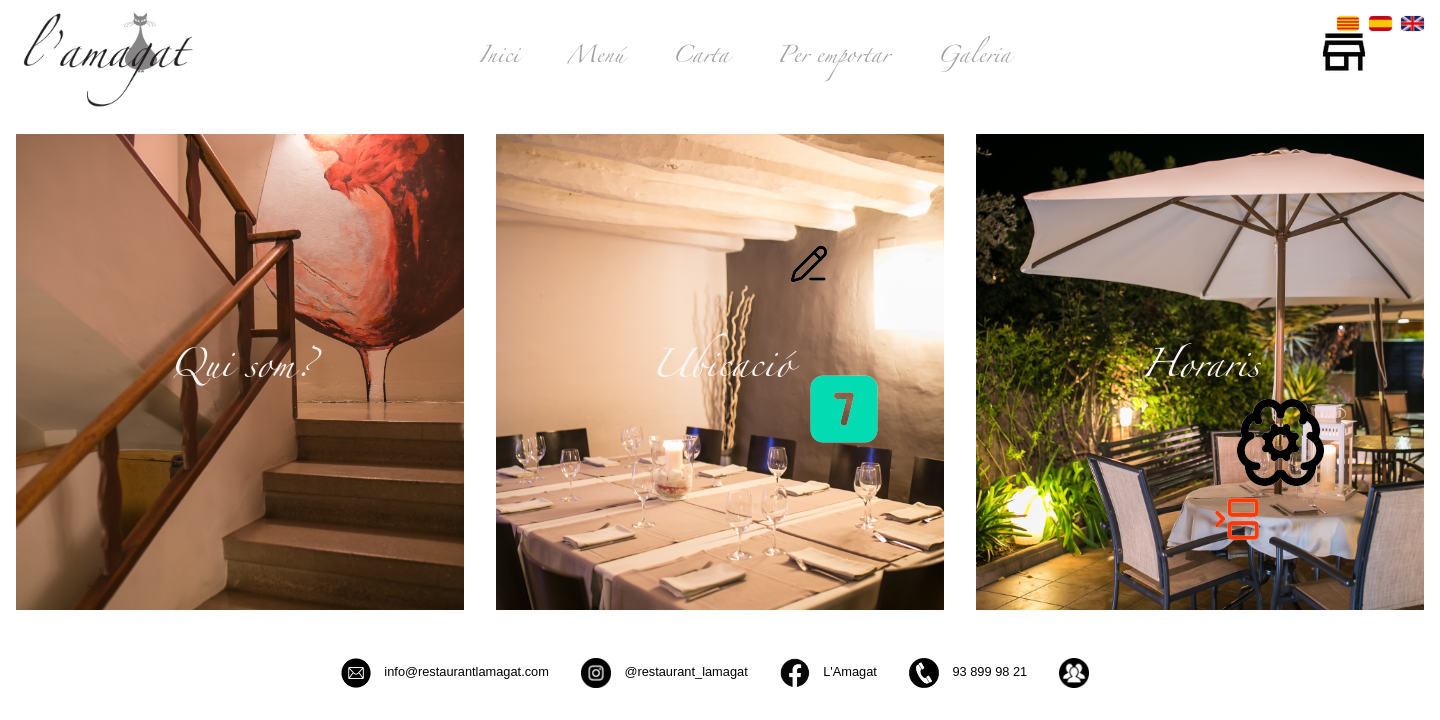 The height and width of the screenshot is (720, 1440). I want to click on select or navigate to item number 7, so click(844, 409).